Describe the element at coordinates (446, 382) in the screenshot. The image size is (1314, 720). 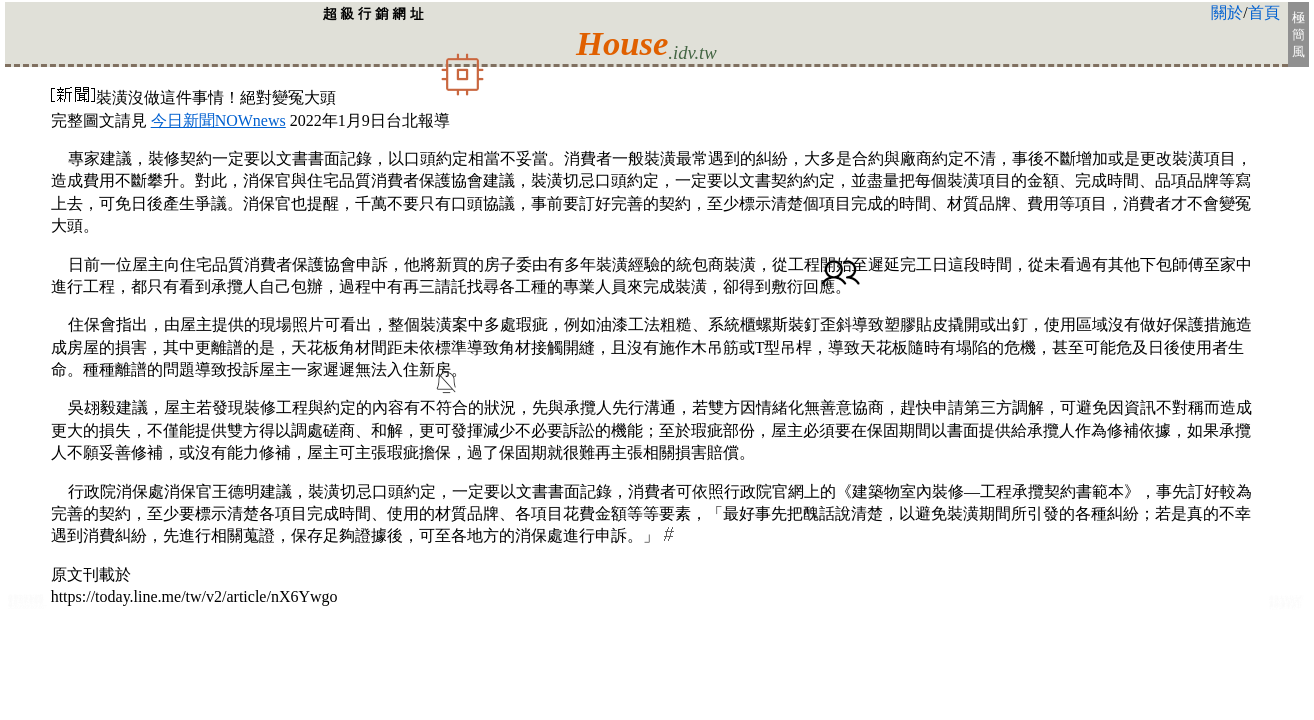
I see `mute notifications` at that location.